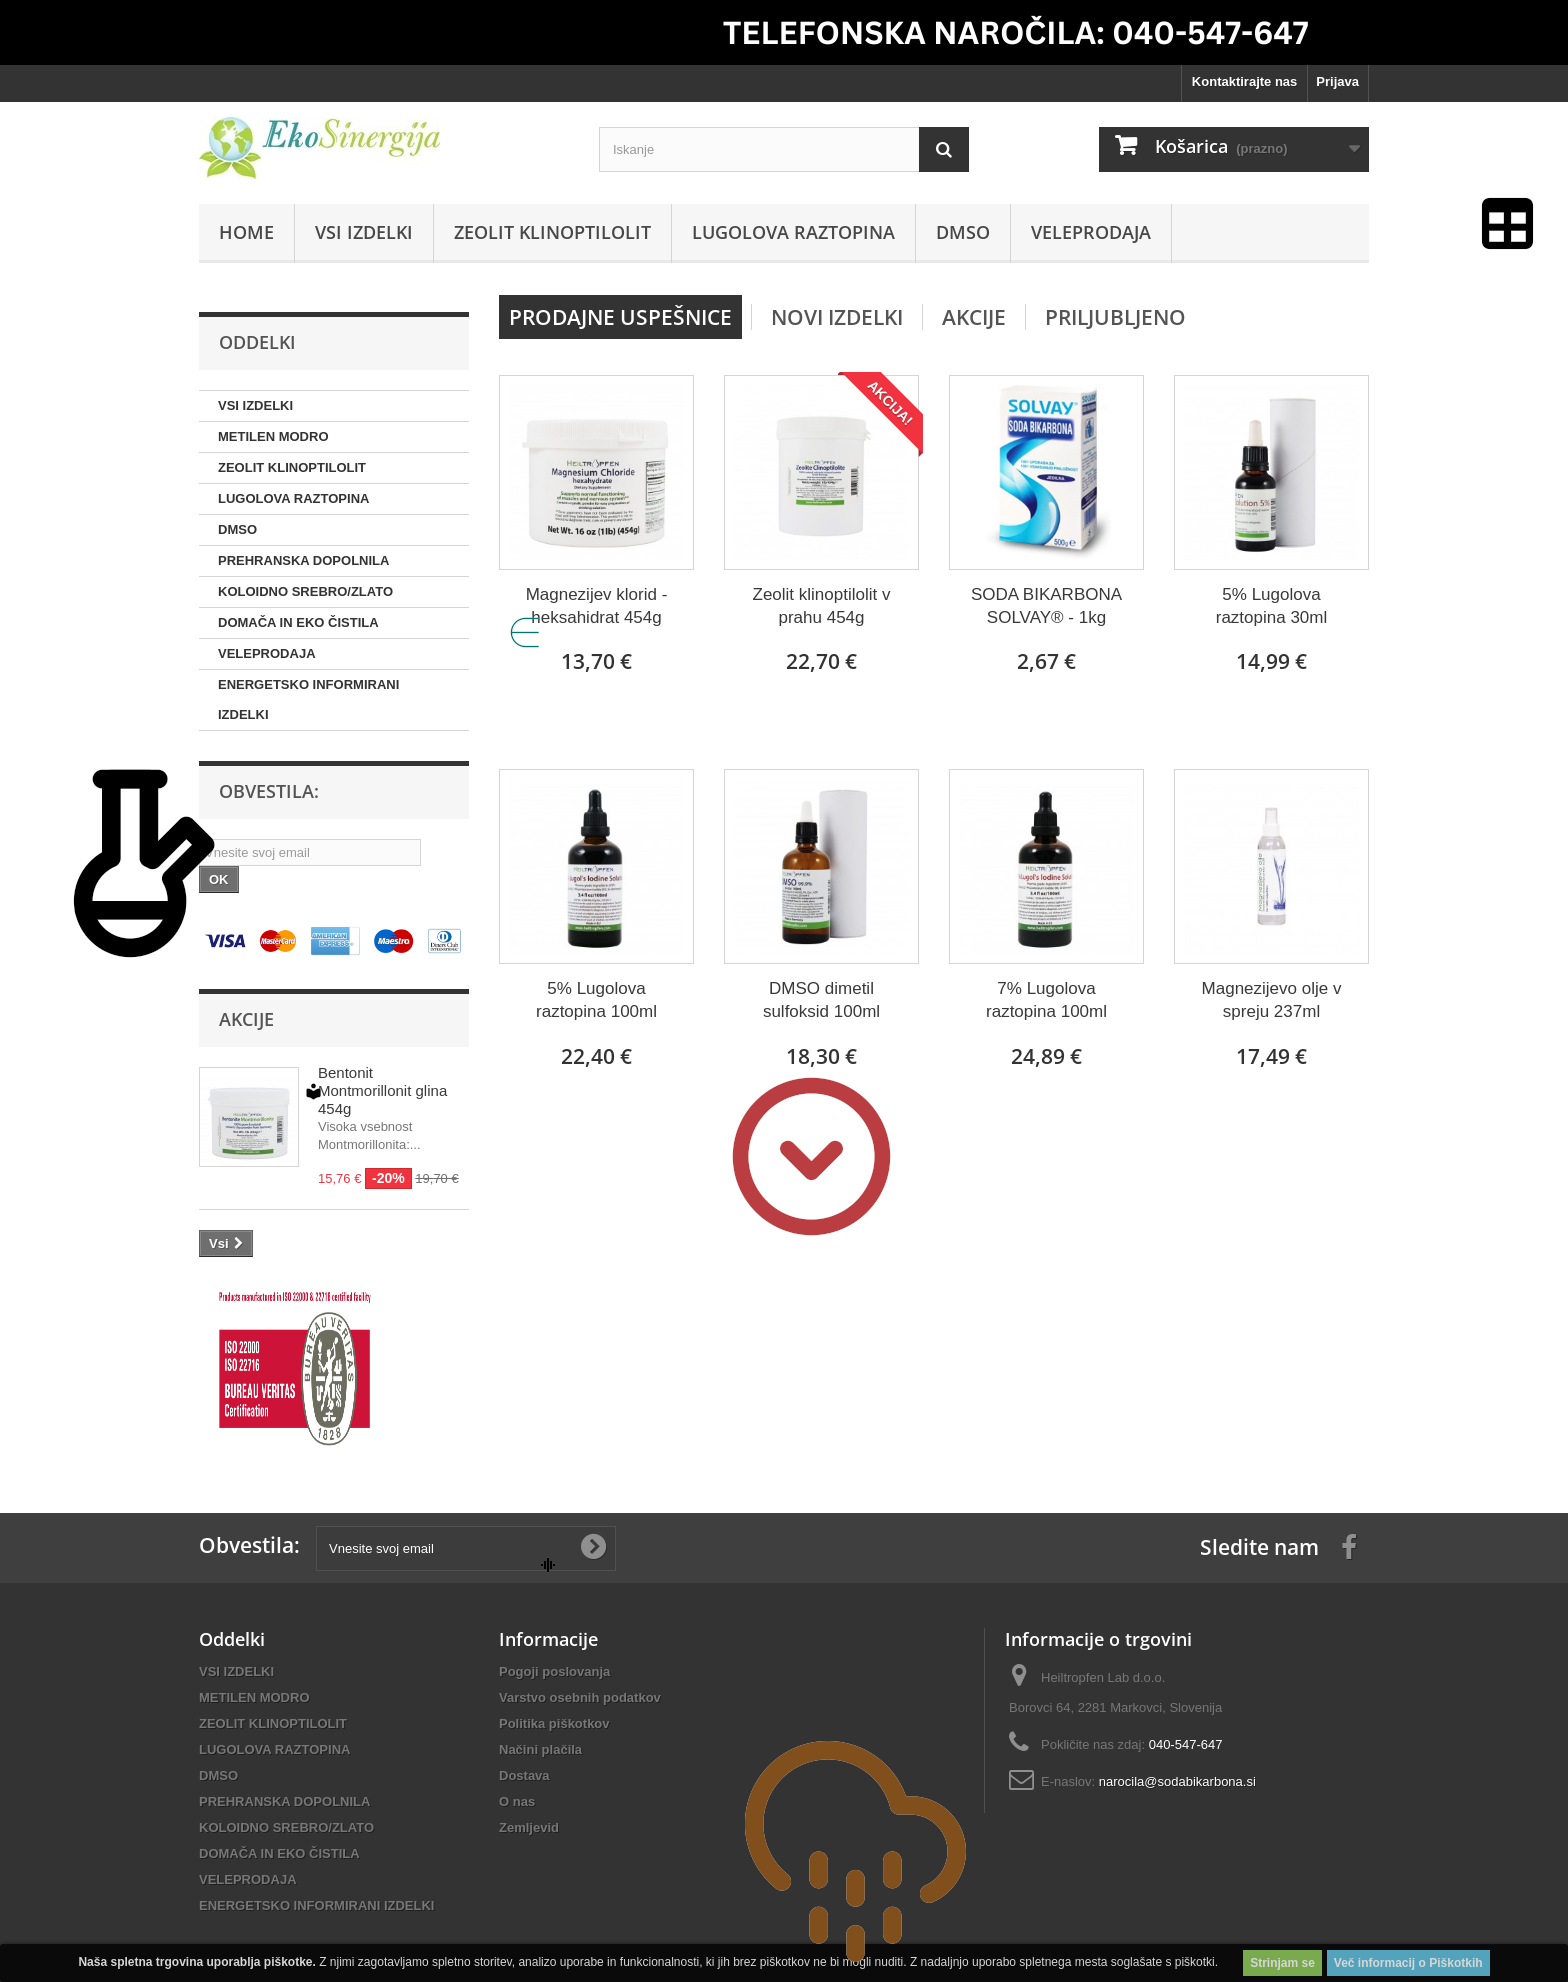 The height and width of the screenshot is (1982, 1568). What do you see at coordinates (855, 1851) in the screenshot?
I see `indicates light rain or drizzle in weather forecast` at bounding box center [855, 1851].